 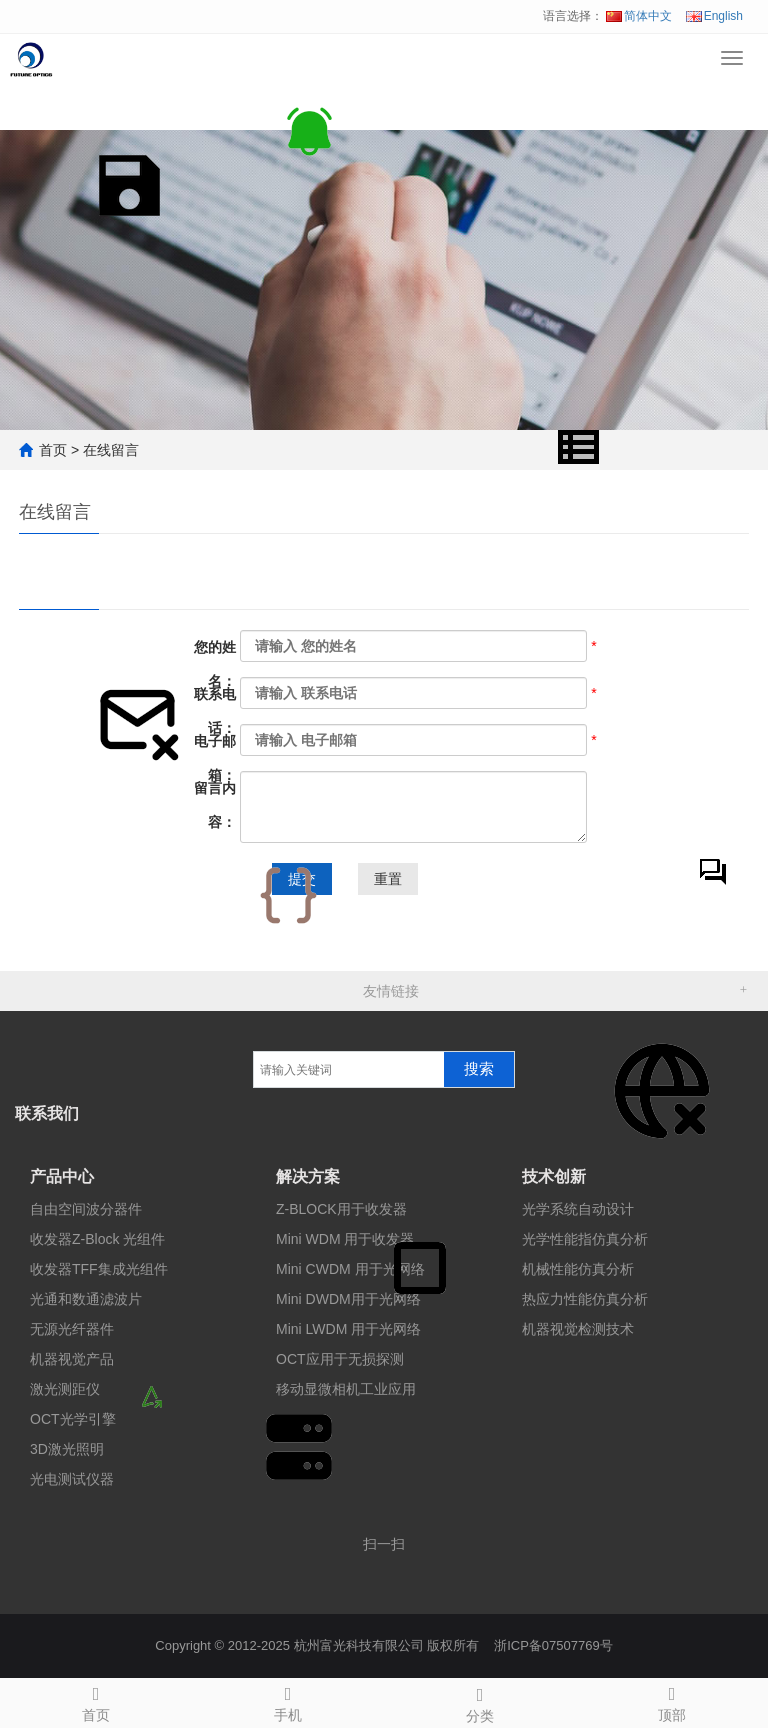 I want to click on crop image to square aspect ratio, so click(x=420, y=1268).